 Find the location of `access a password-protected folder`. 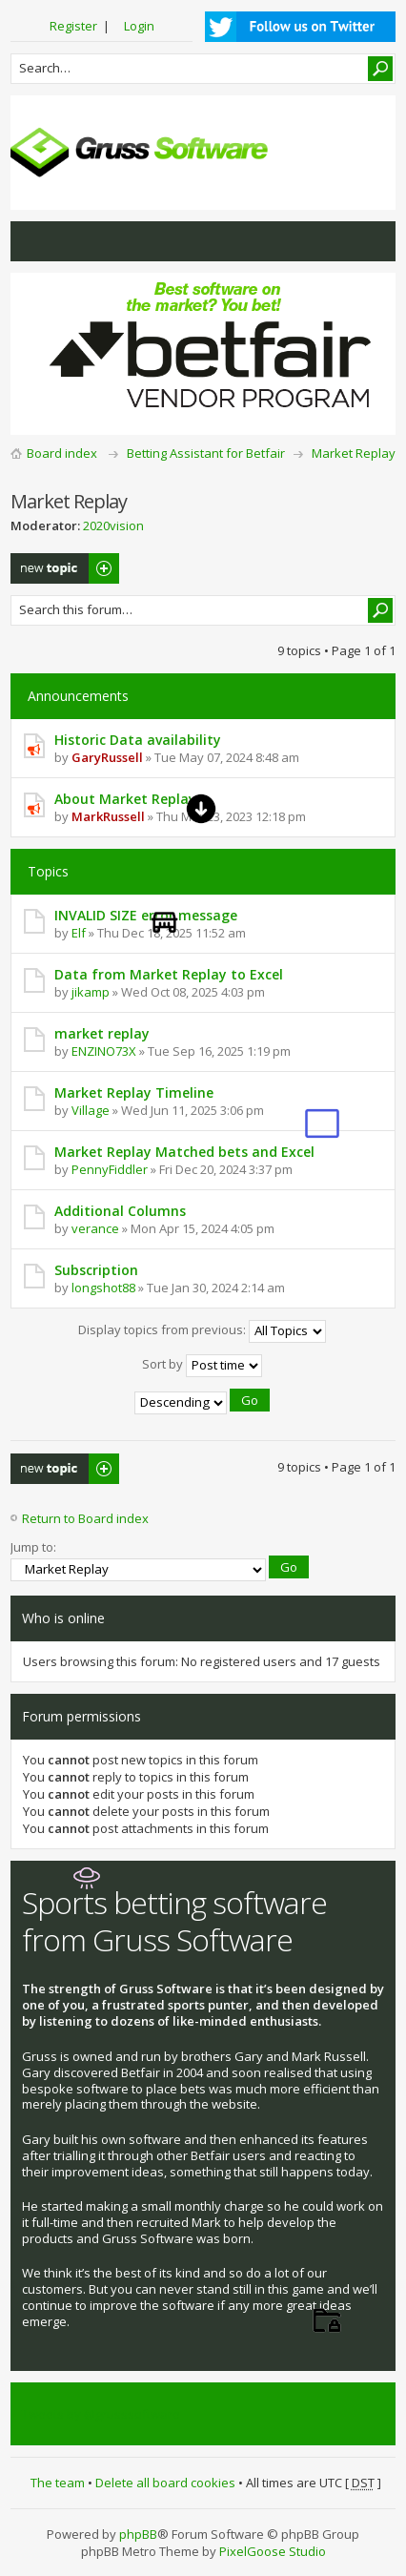

access a password-protected folder is located at coordinates (327, 2320).